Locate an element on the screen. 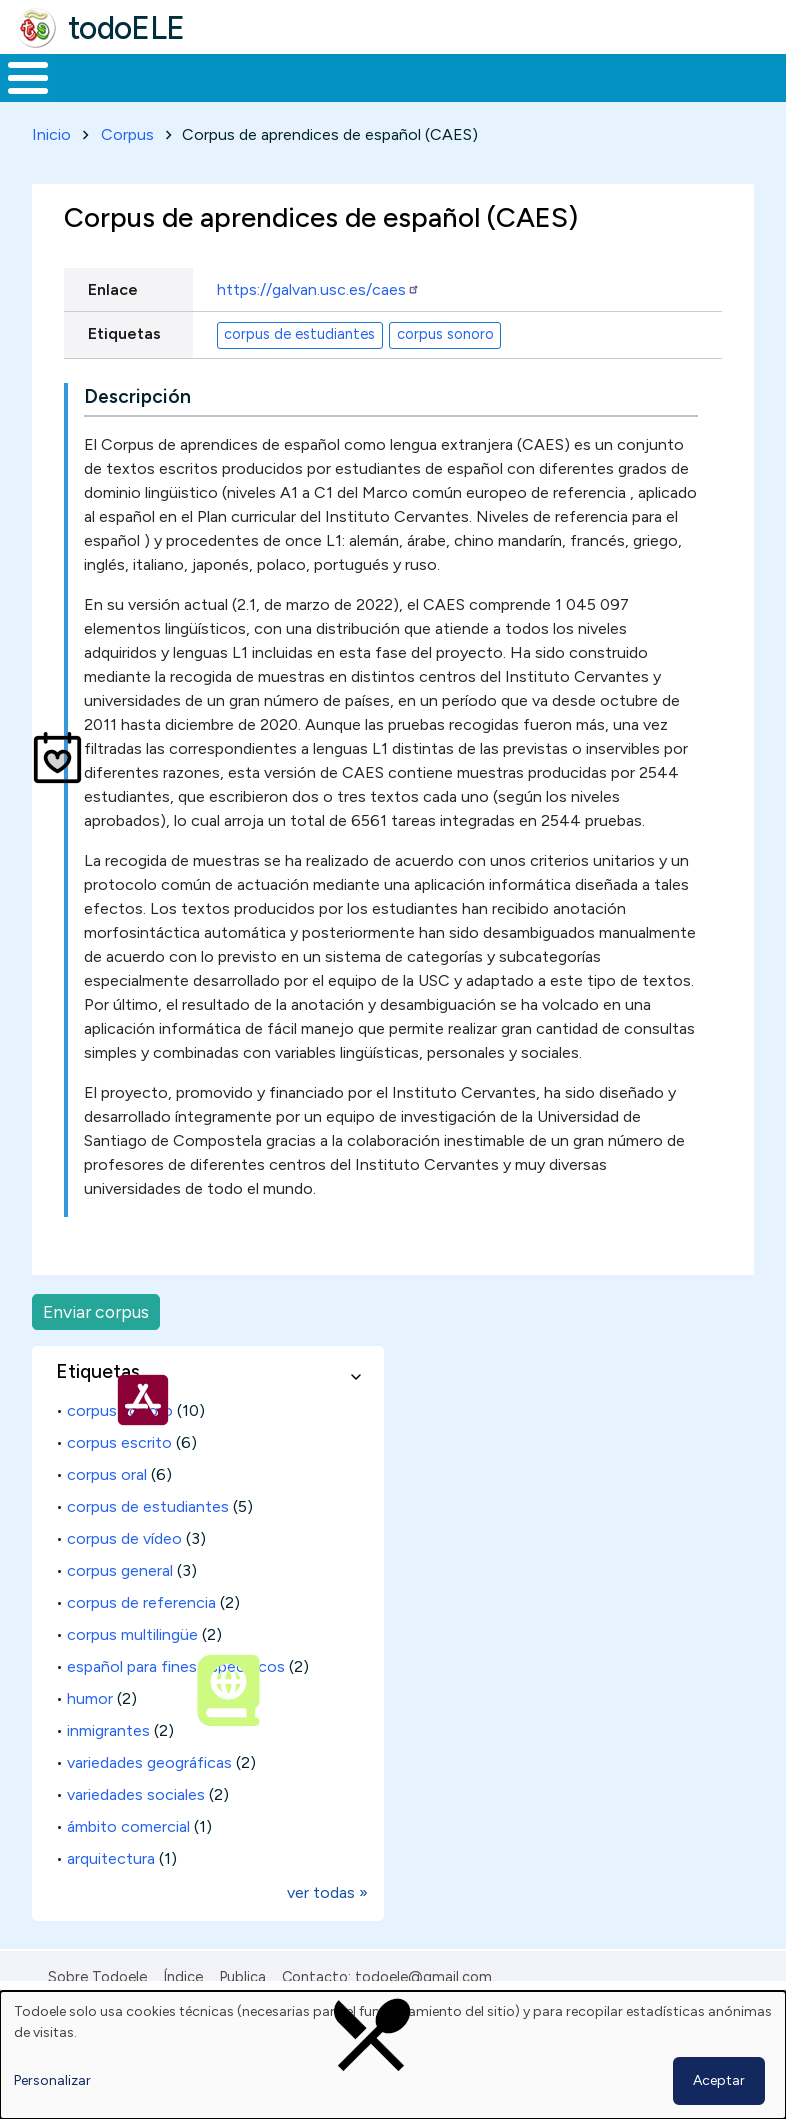  view favorite or loved events is located at coordinates (57, 759).